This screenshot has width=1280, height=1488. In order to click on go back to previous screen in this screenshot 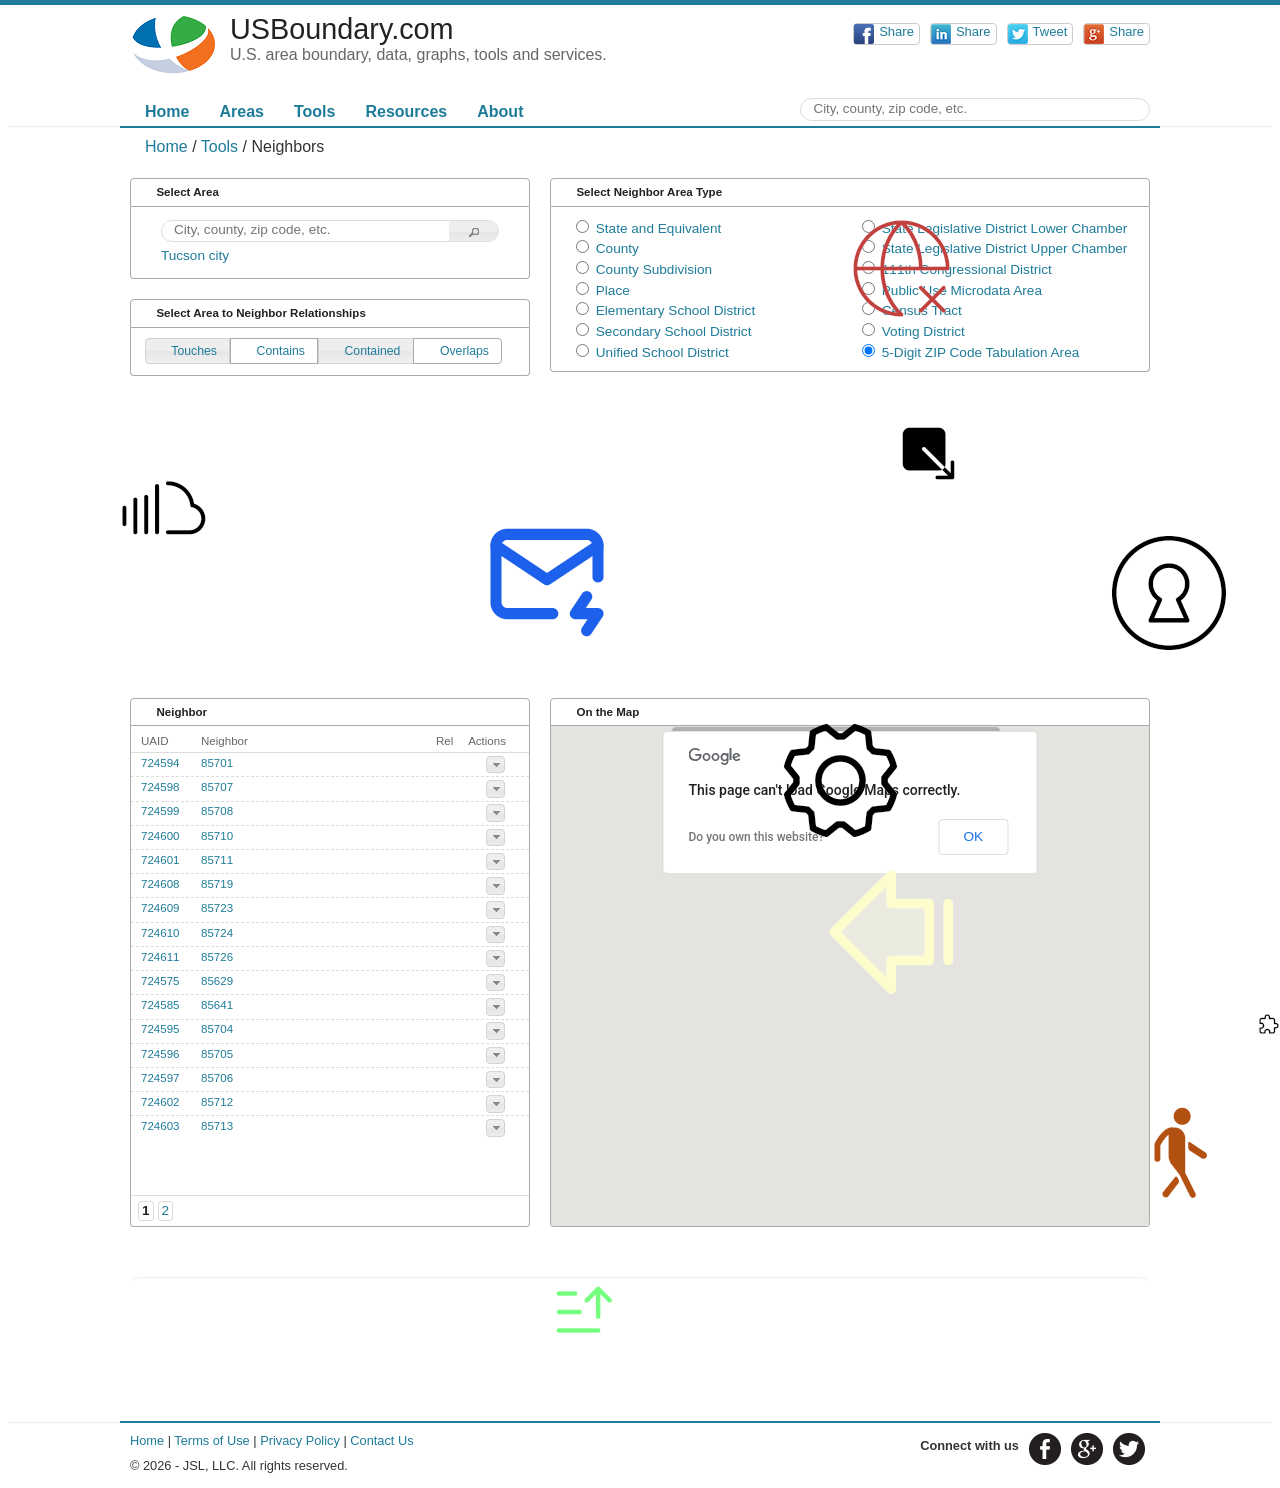, I will do `click(896, 932)`.